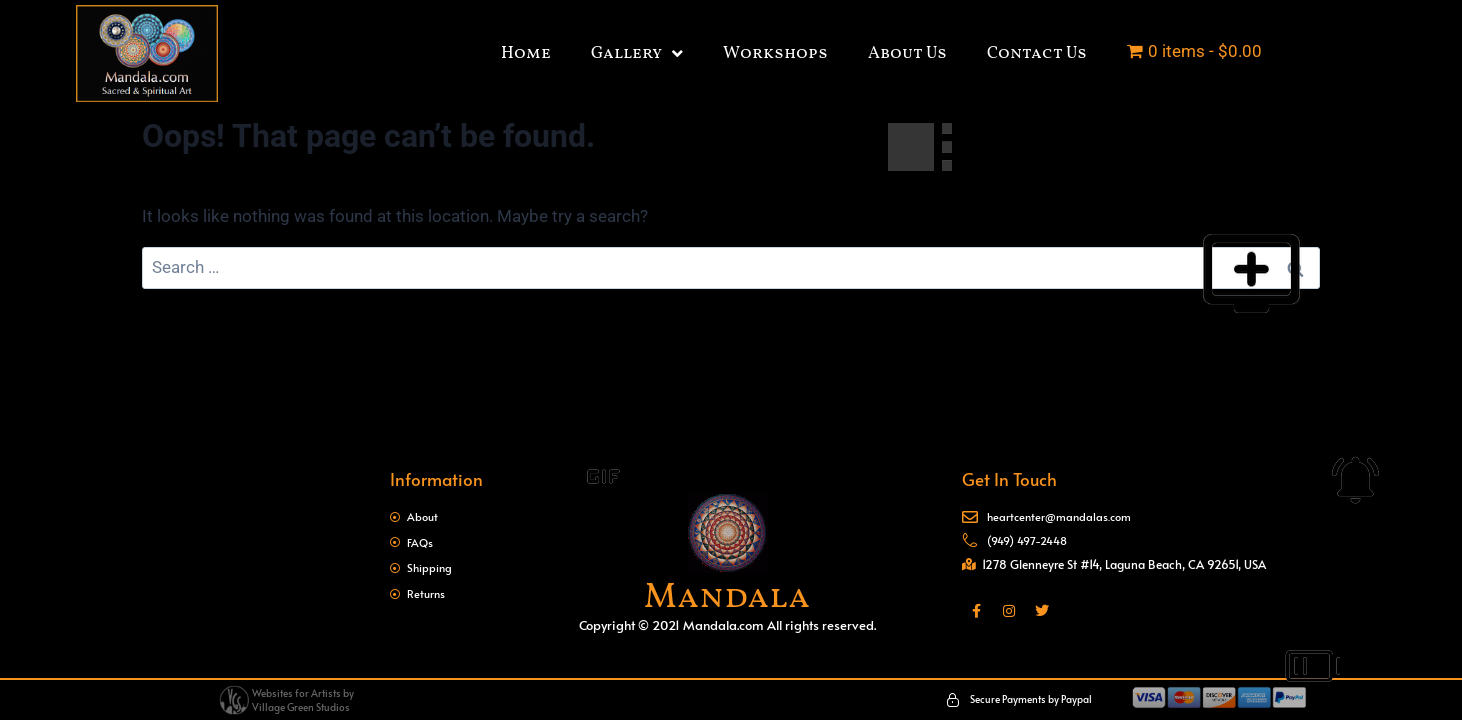 This screenshot has width=1462, height=720. Describe the element at coordinates (1312, 666) in the screenshot. I see `indicates medium battery level` at that location.